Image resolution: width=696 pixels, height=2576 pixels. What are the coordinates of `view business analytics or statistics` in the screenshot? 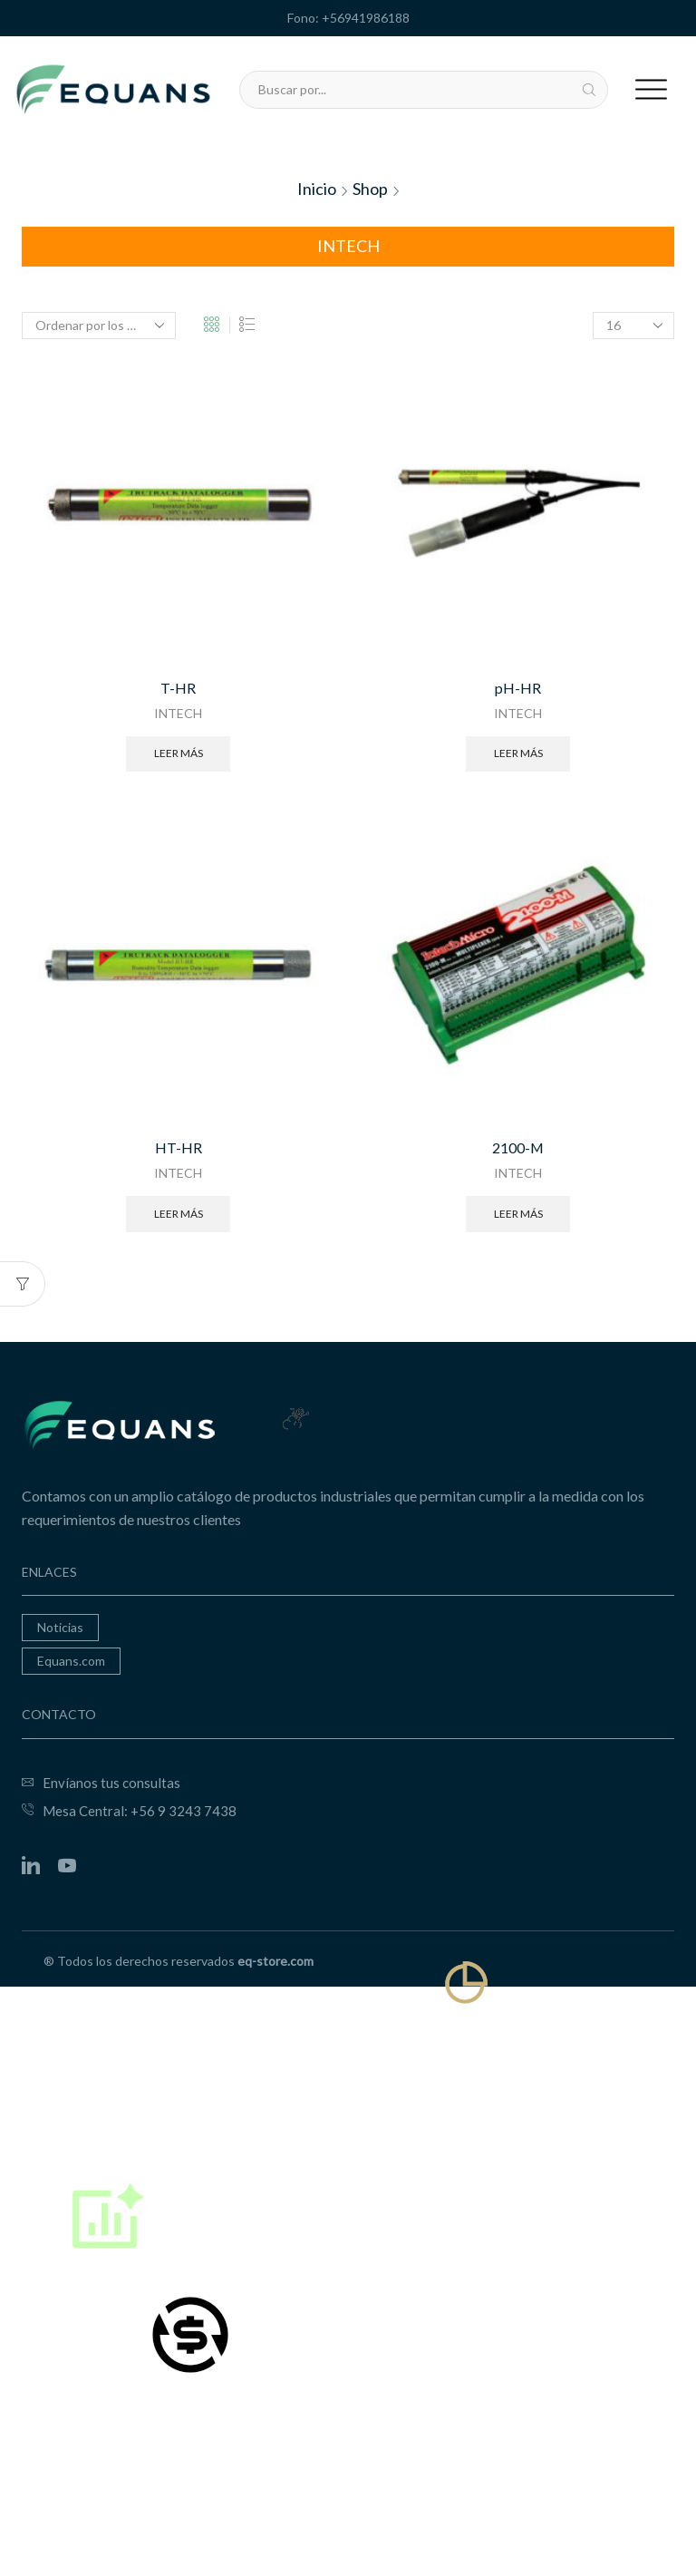 It's located at (465, 1984).